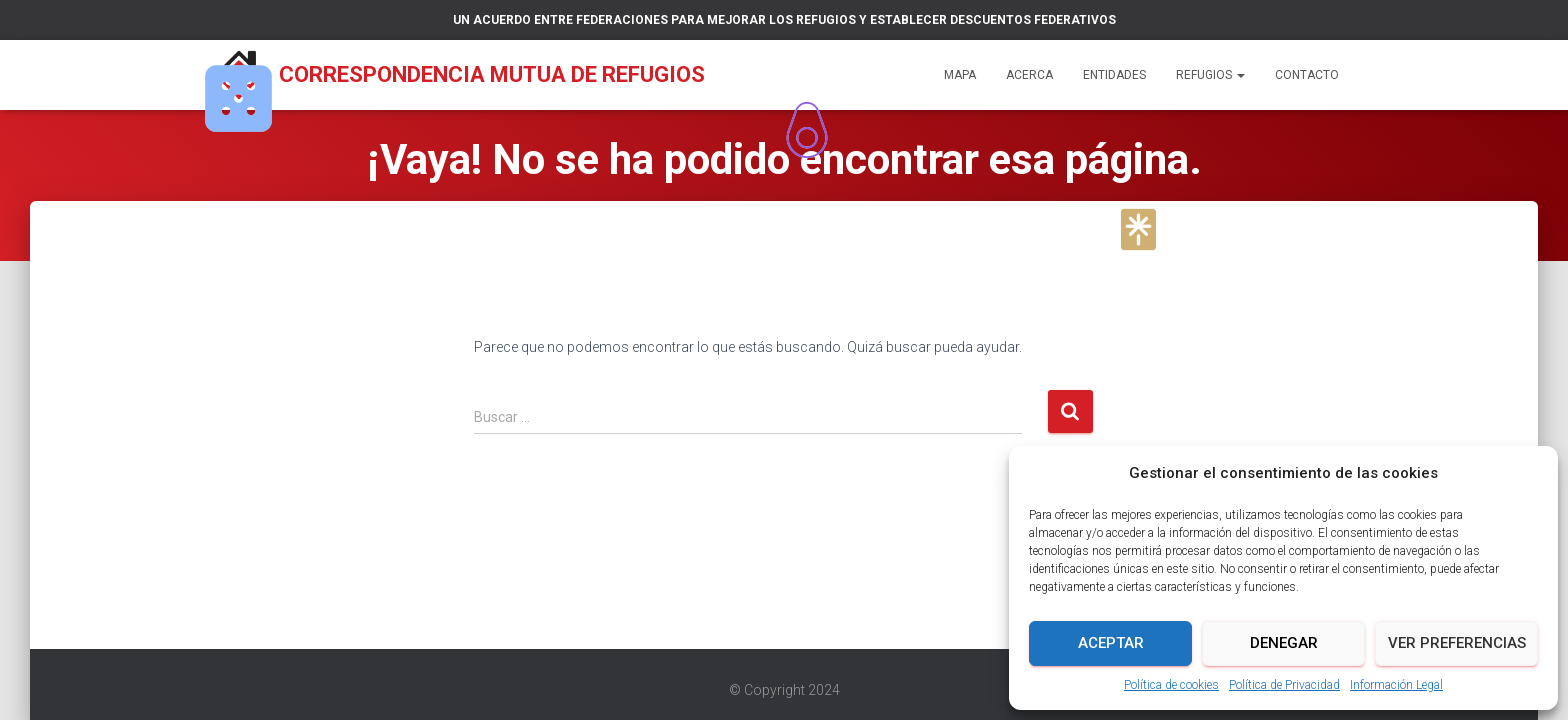 This screenshot has height=720, width=1568. I want to click on indicates healthy or vegetarian food options, so click(807, 130).